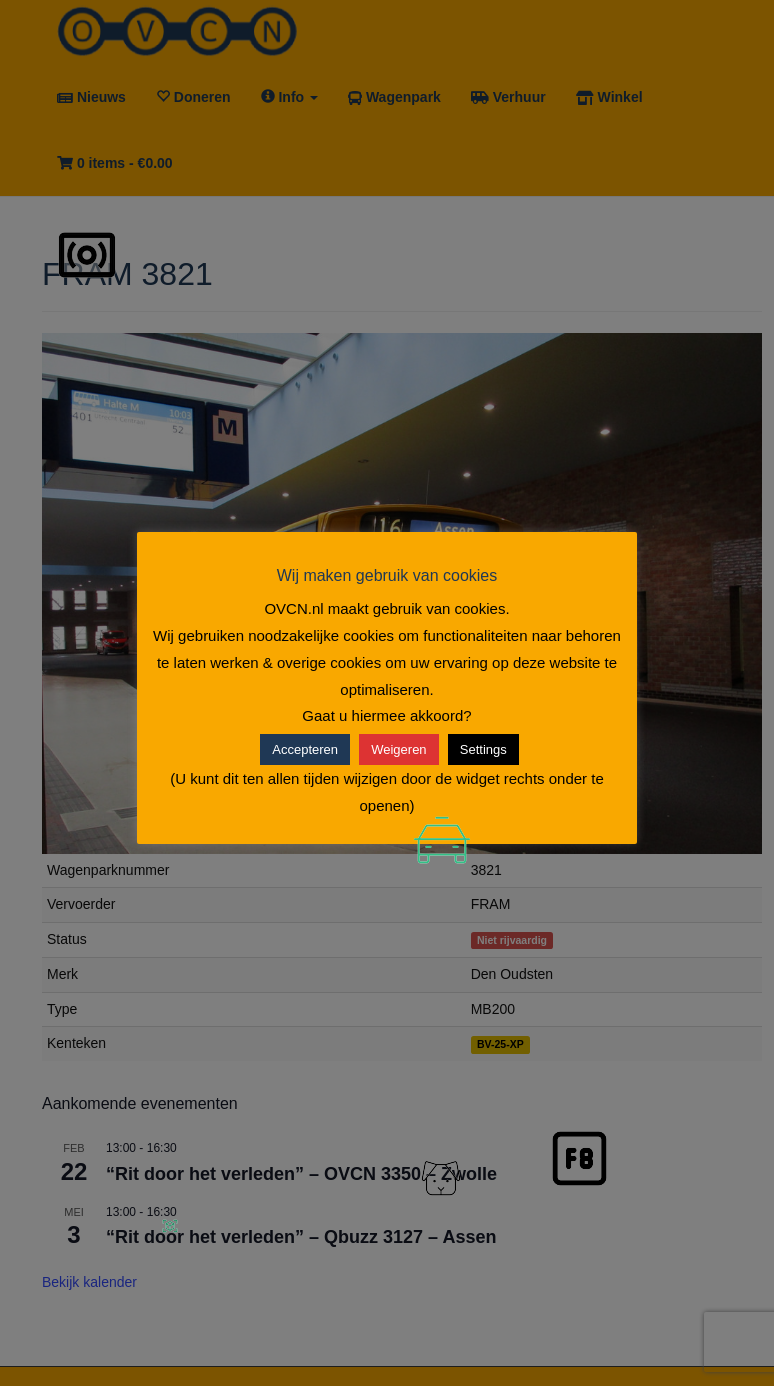  What do you see at coordinates (441, 1179) in the screenshot?
I see `view pet-related content or settings` at bounding box center [441, 1179].